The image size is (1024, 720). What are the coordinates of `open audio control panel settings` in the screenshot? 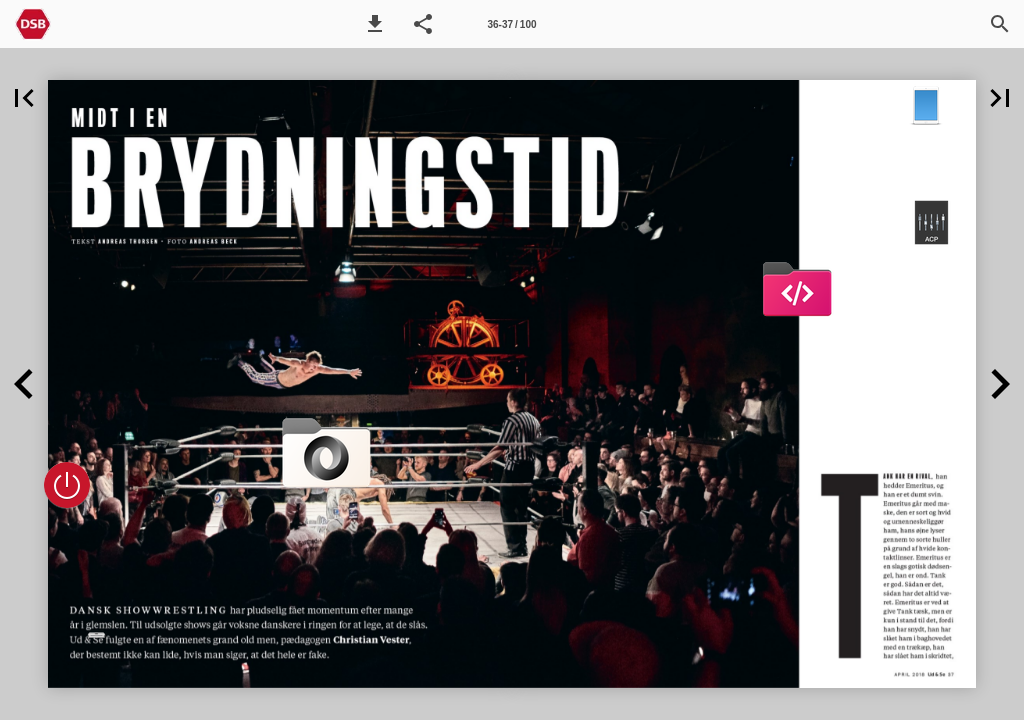 It's located at (931, 223).